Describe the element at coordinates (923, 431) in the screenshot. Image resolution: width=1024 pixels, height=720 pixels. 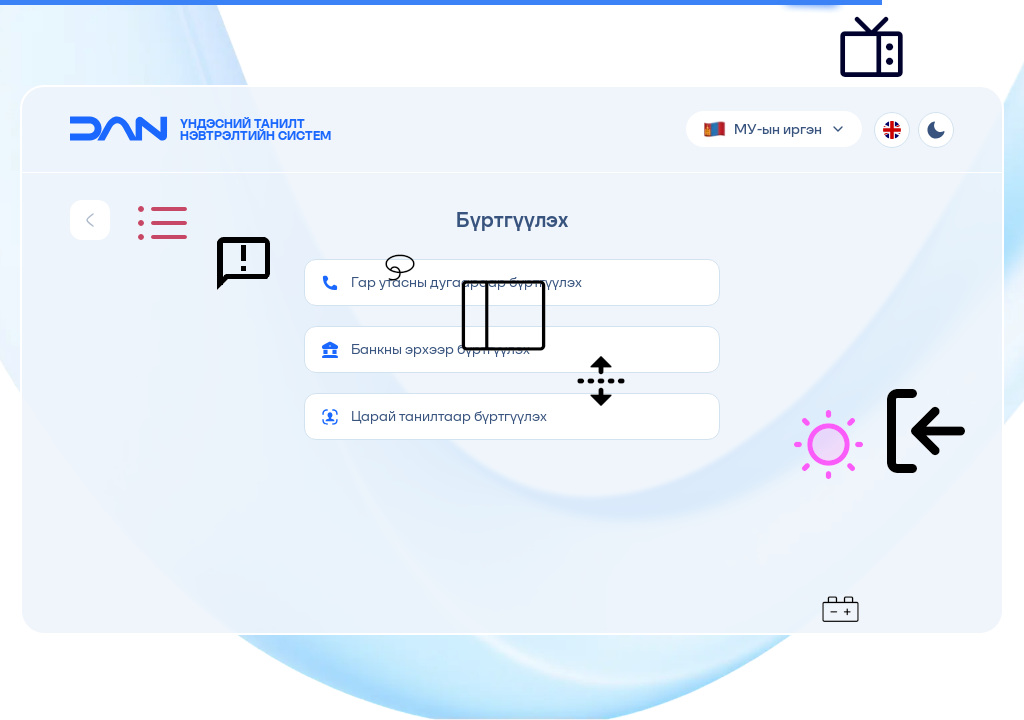
I see `sign in to your account` at that location.